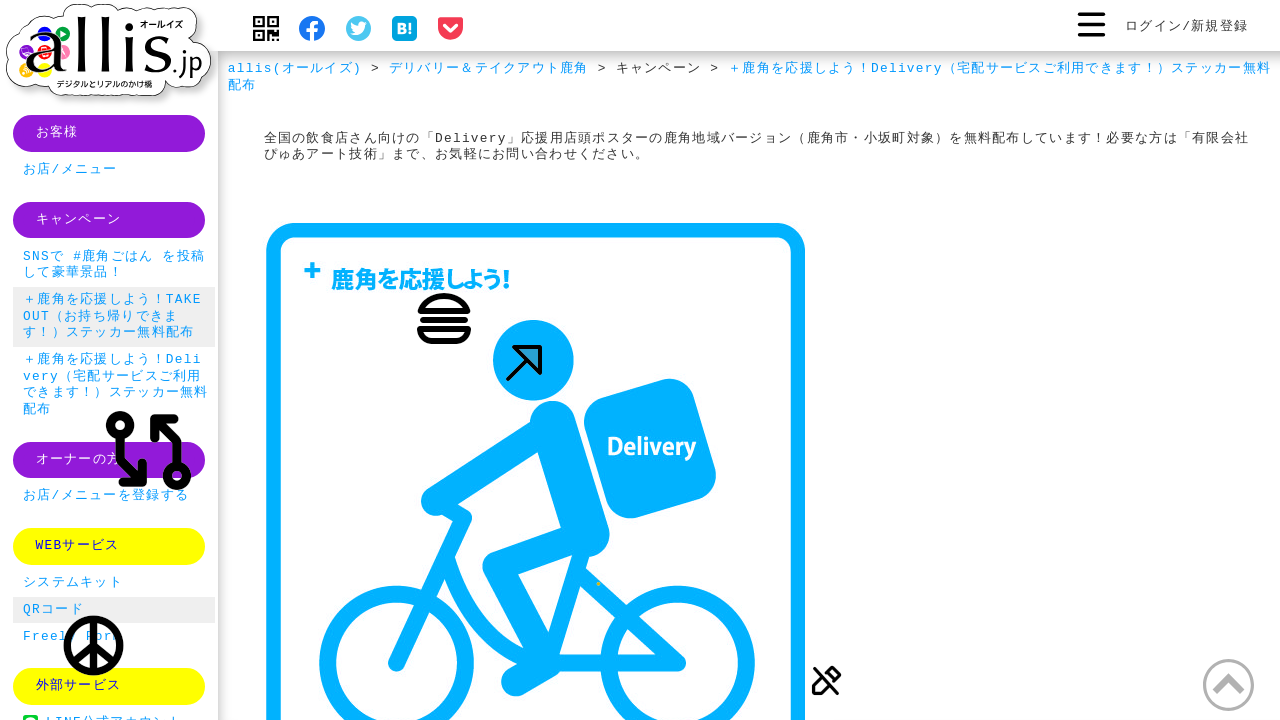 The width and height of the screenshot is (1280, 720). Describe the element at coordinates (444, 320) in the screenshot. I see `open navigation menu` at that location.